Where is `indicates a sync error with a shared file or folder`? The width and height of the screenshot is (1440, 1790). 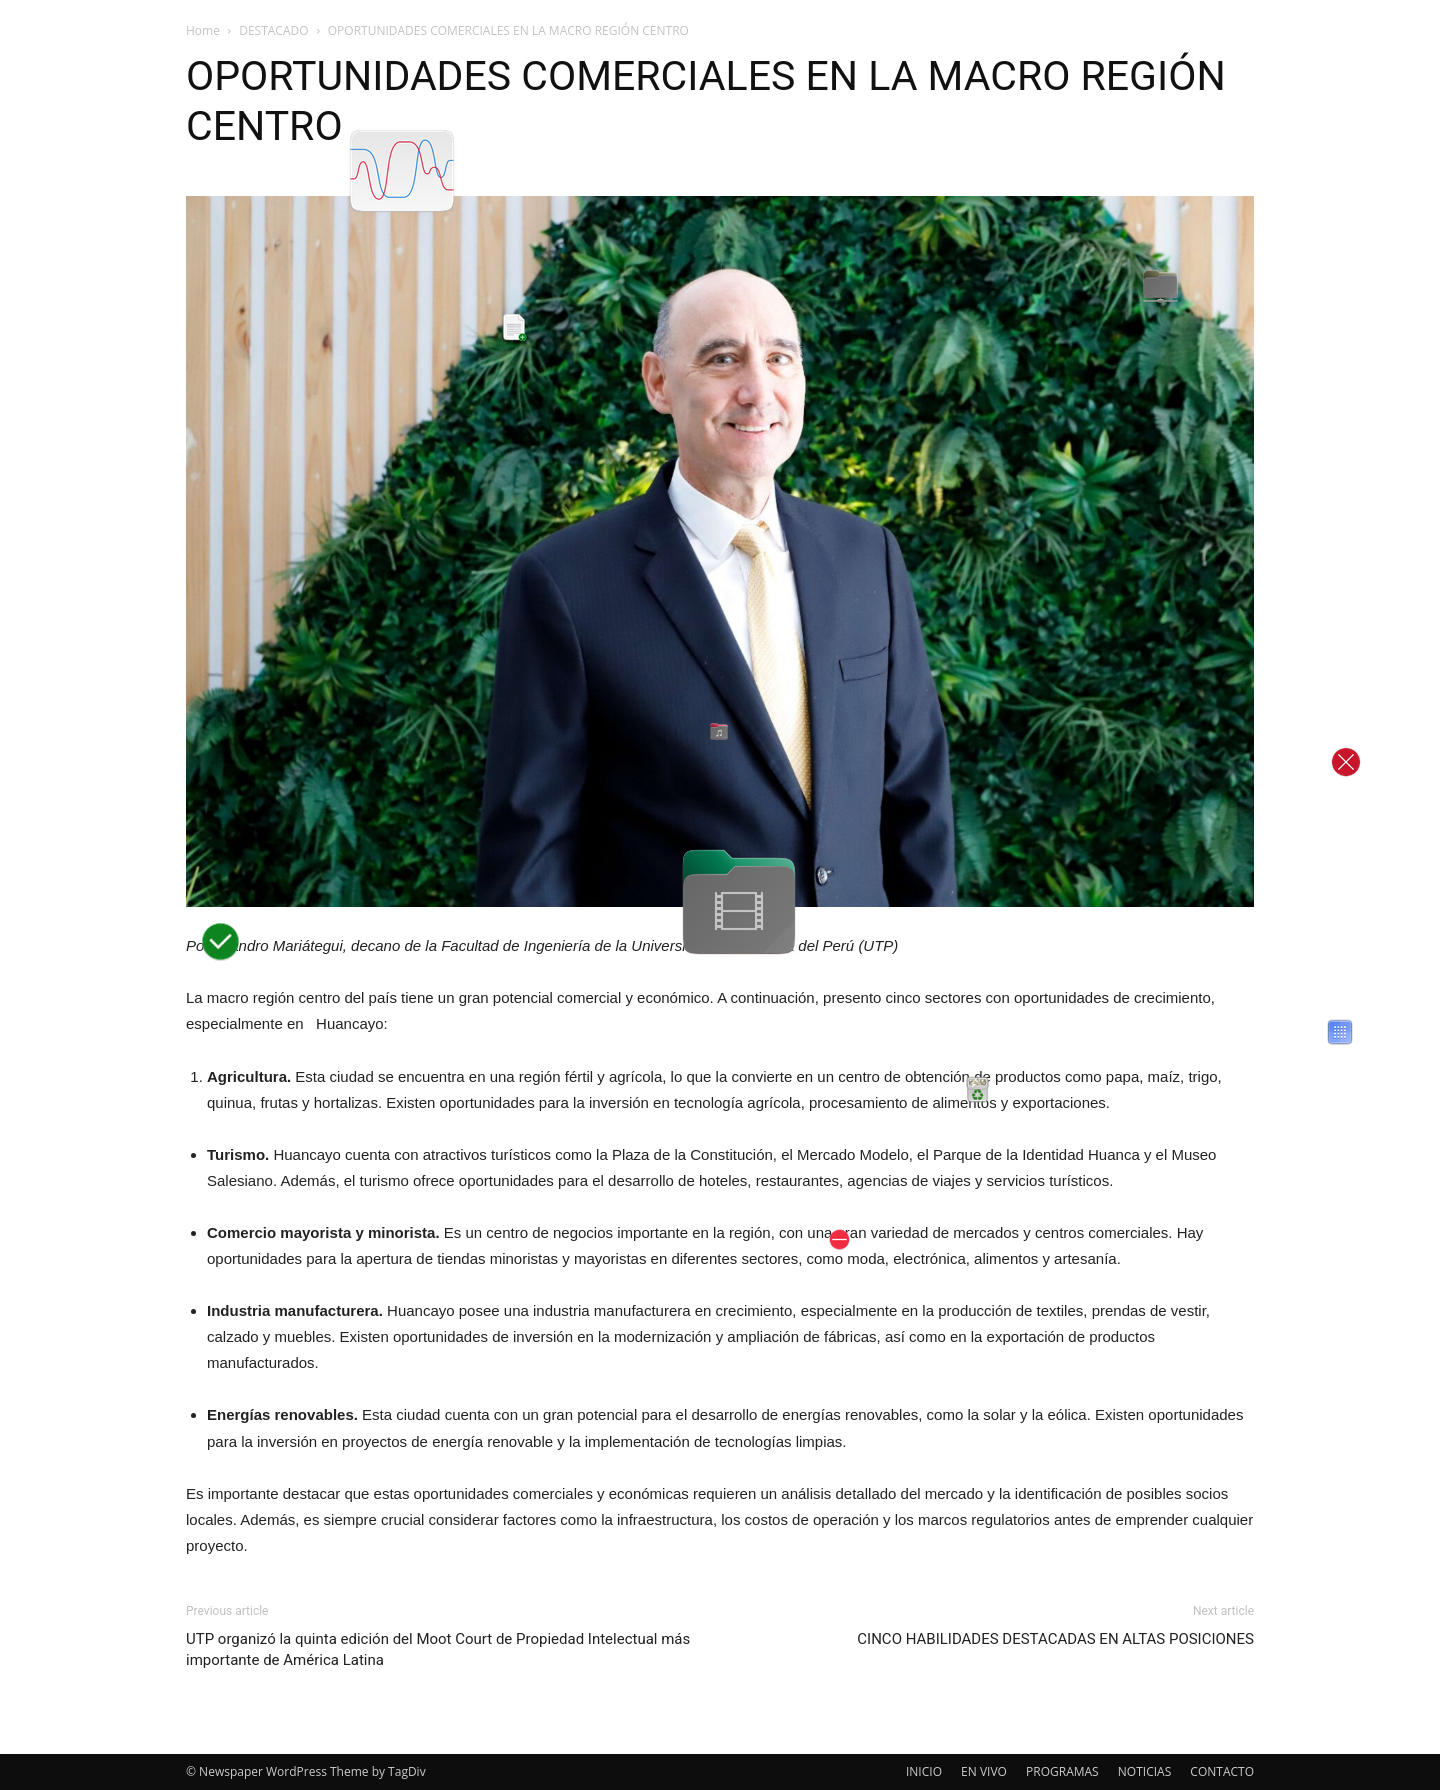 indicates a sync error with a shared file or folder is located at coordinates (1346, 762).